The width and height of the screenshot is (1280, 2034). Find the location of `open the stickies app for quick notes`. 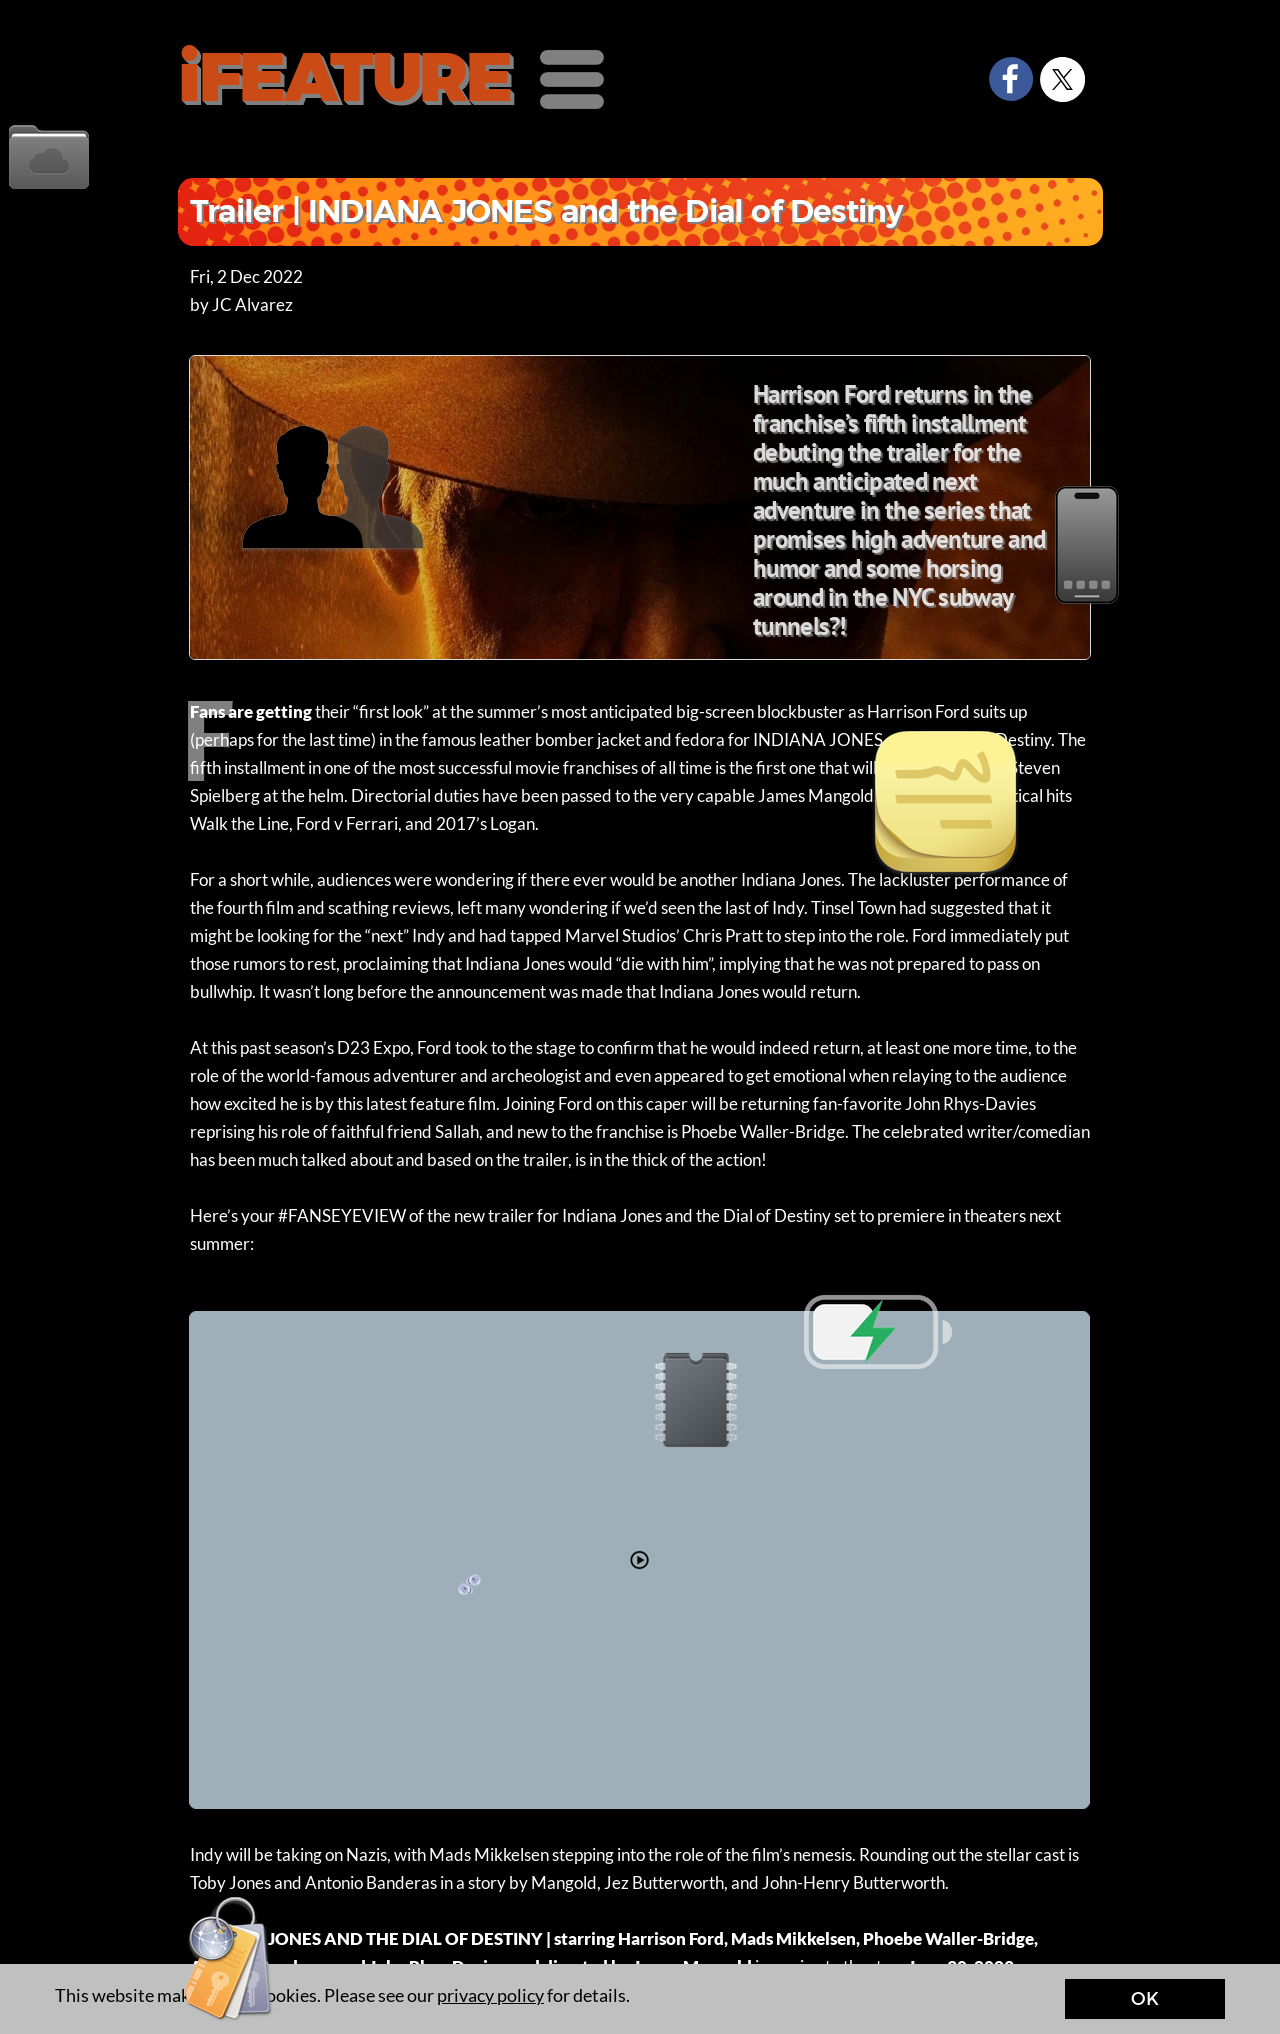

open the stickies app for quick notes is located at coordinates (945, 801).